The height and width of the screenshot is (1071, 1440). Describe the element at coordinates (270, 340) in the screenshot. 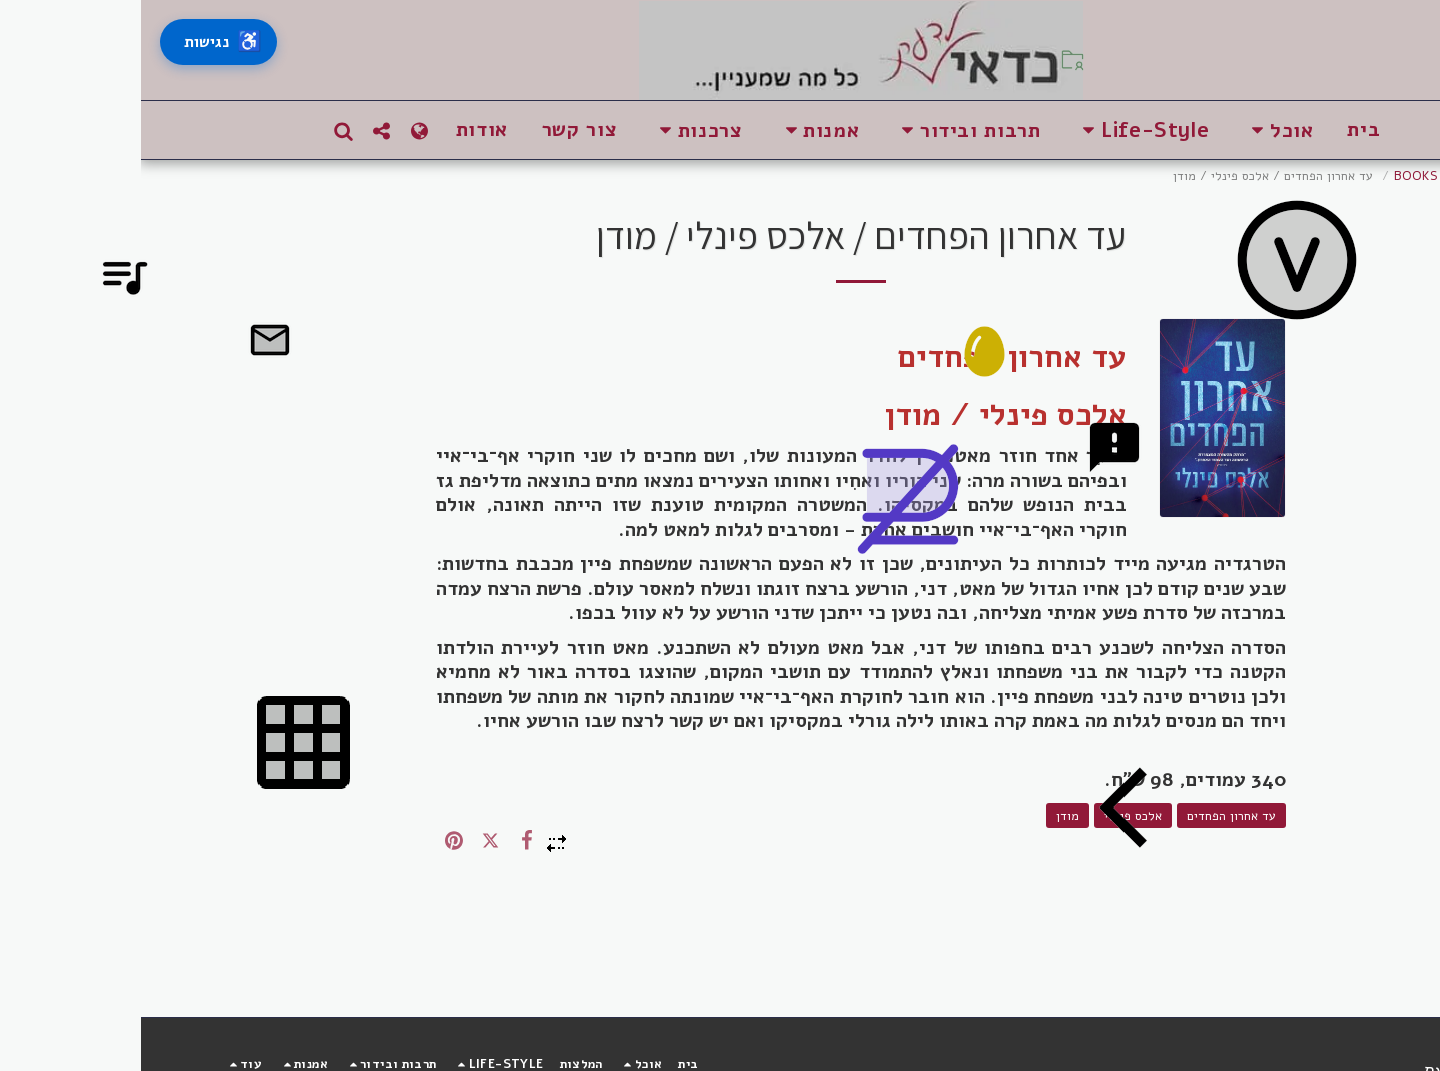

I see `access your email inbox` at that location.